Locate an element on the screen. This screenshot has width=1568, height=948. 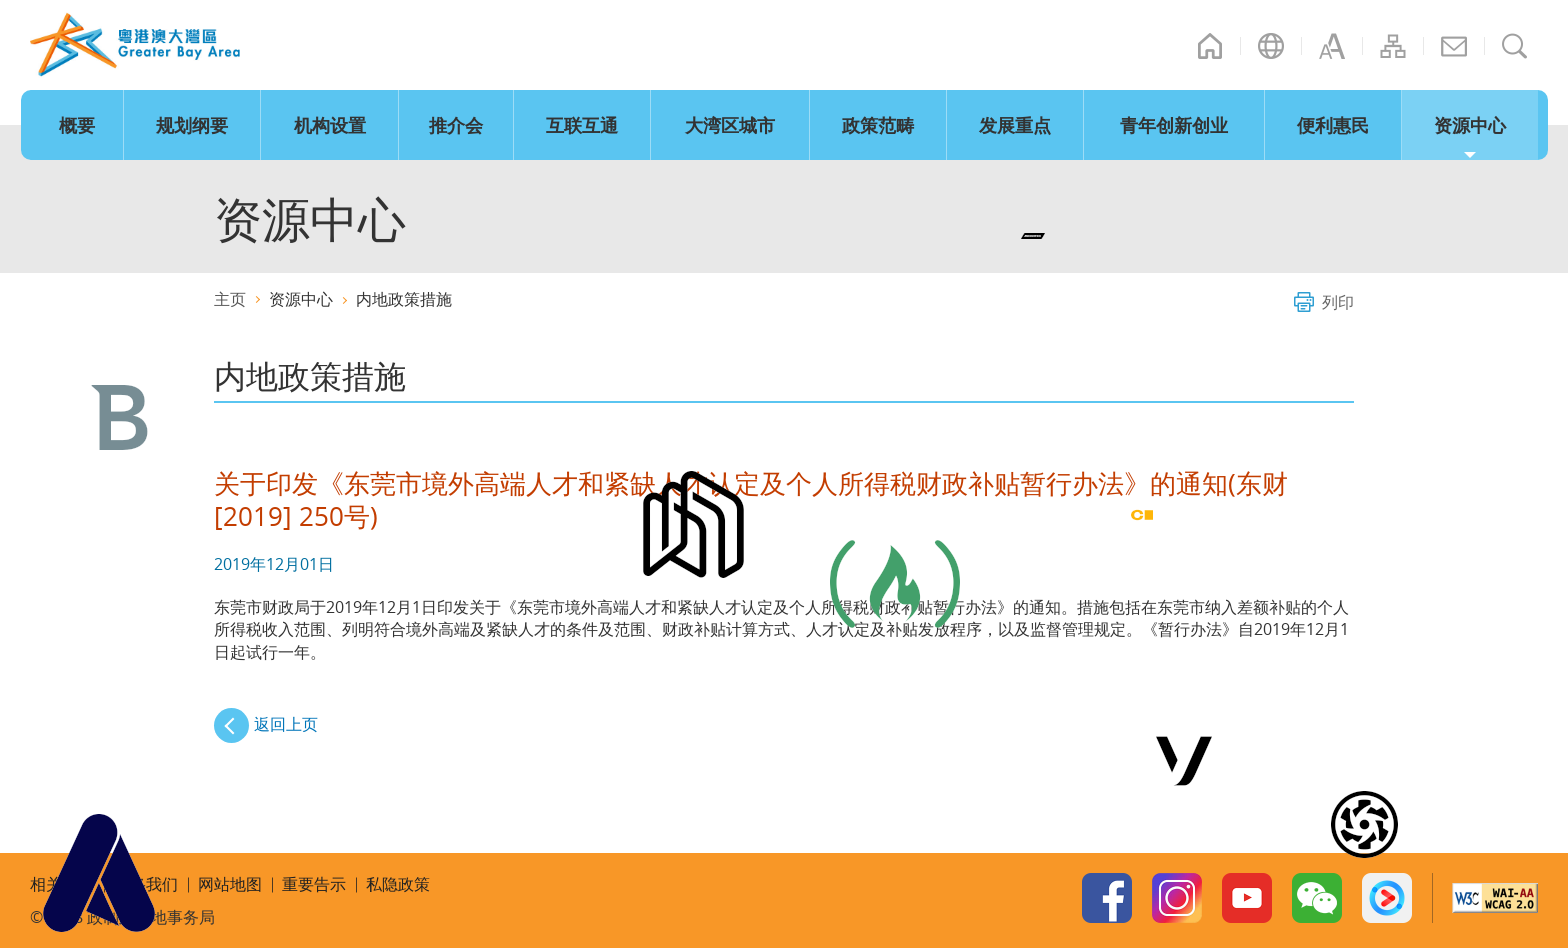
open coder development environment is located at coordinates (1142, 515).